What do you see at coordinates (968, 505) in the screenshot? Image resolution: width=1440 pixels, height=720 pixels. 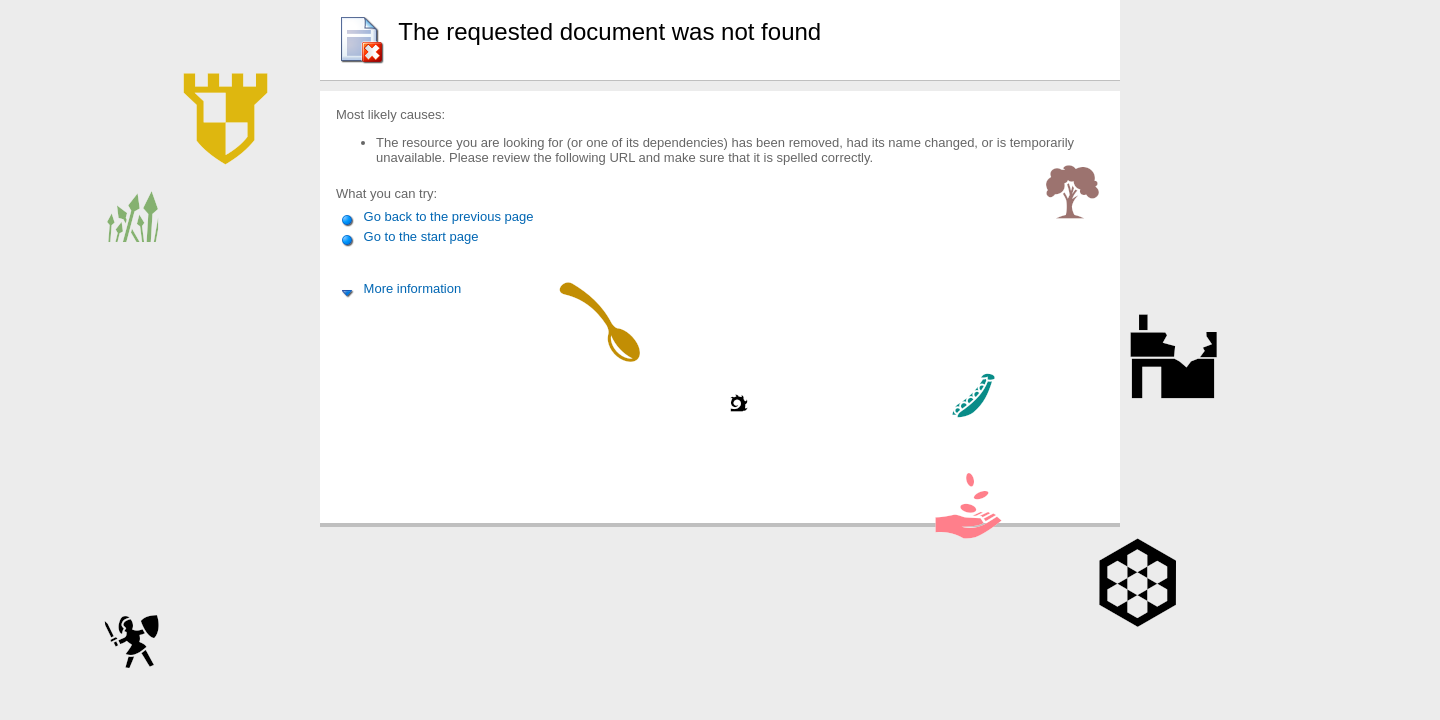 I see `receive a payment or funds` at bounding box center [968, 505].